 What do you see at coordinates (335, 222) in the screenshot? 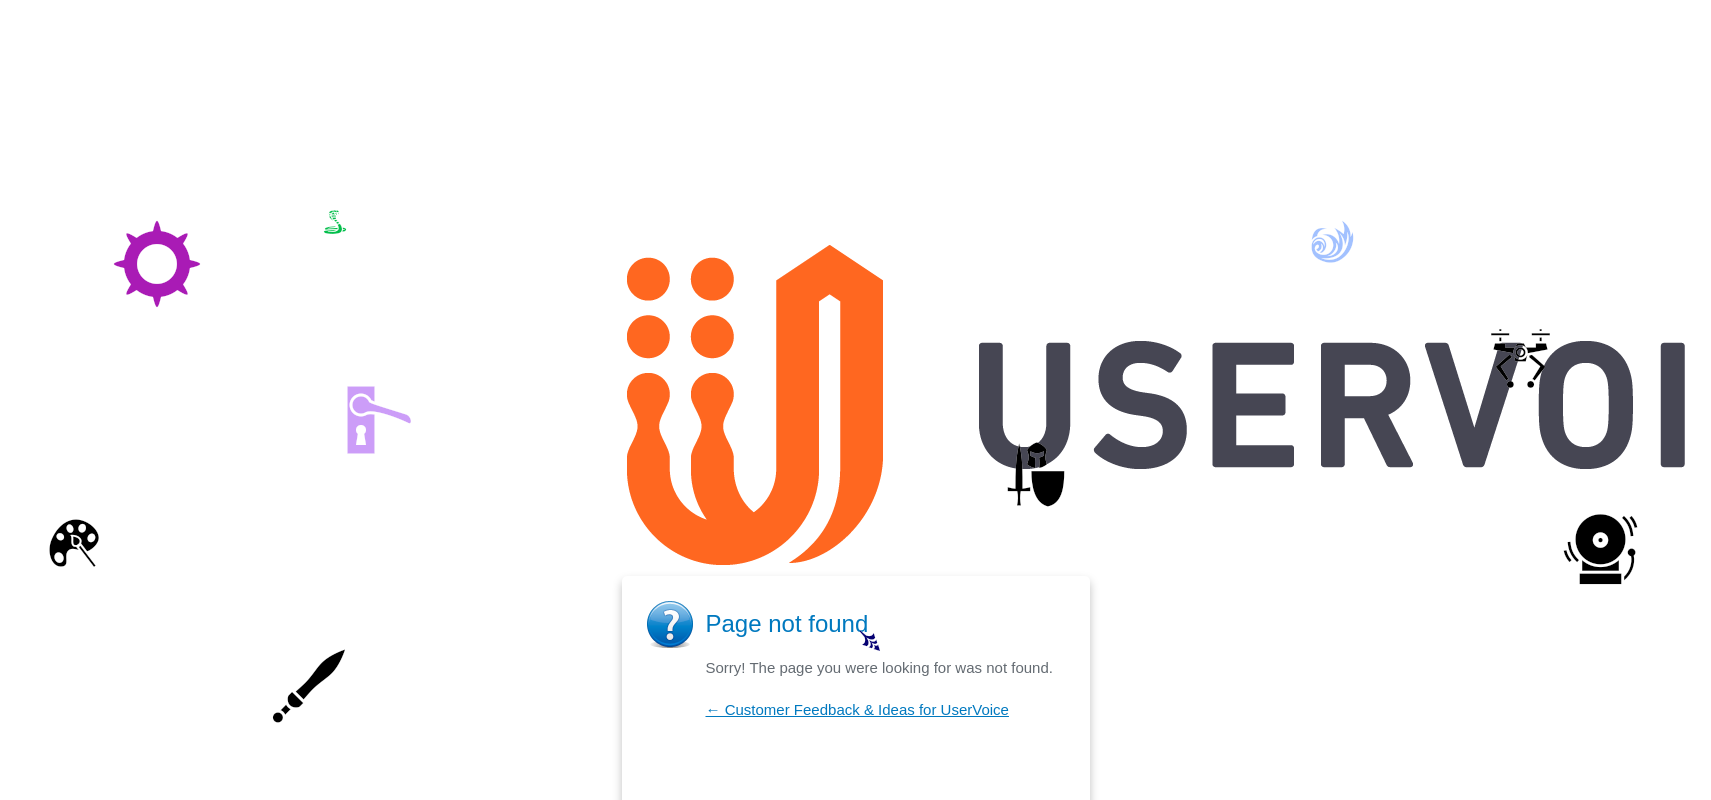
I see `cobra or snake character icon in a game interface` at bounding box center [335, 222].